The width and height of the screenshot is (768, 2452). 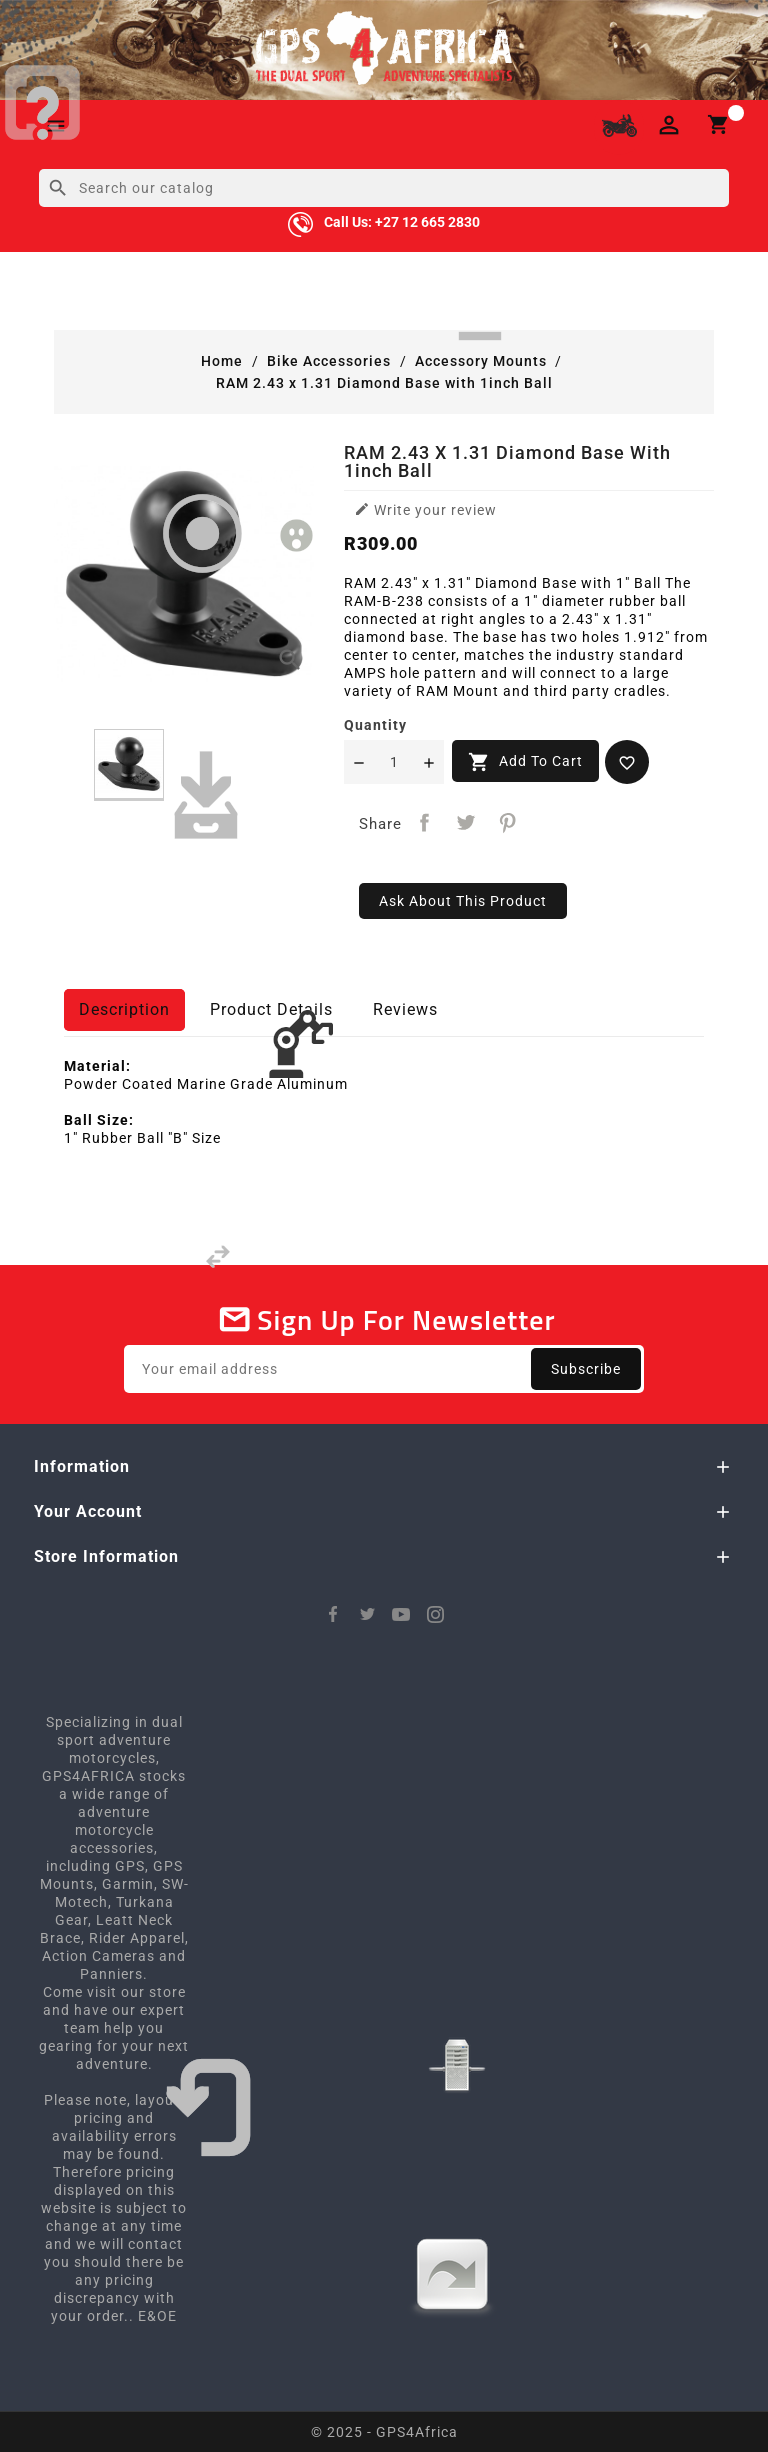 What do you see at coordinates (217, 1256) in the screenshot?
I see `indicates active network data transfer` at bounding box center [217, 1256].